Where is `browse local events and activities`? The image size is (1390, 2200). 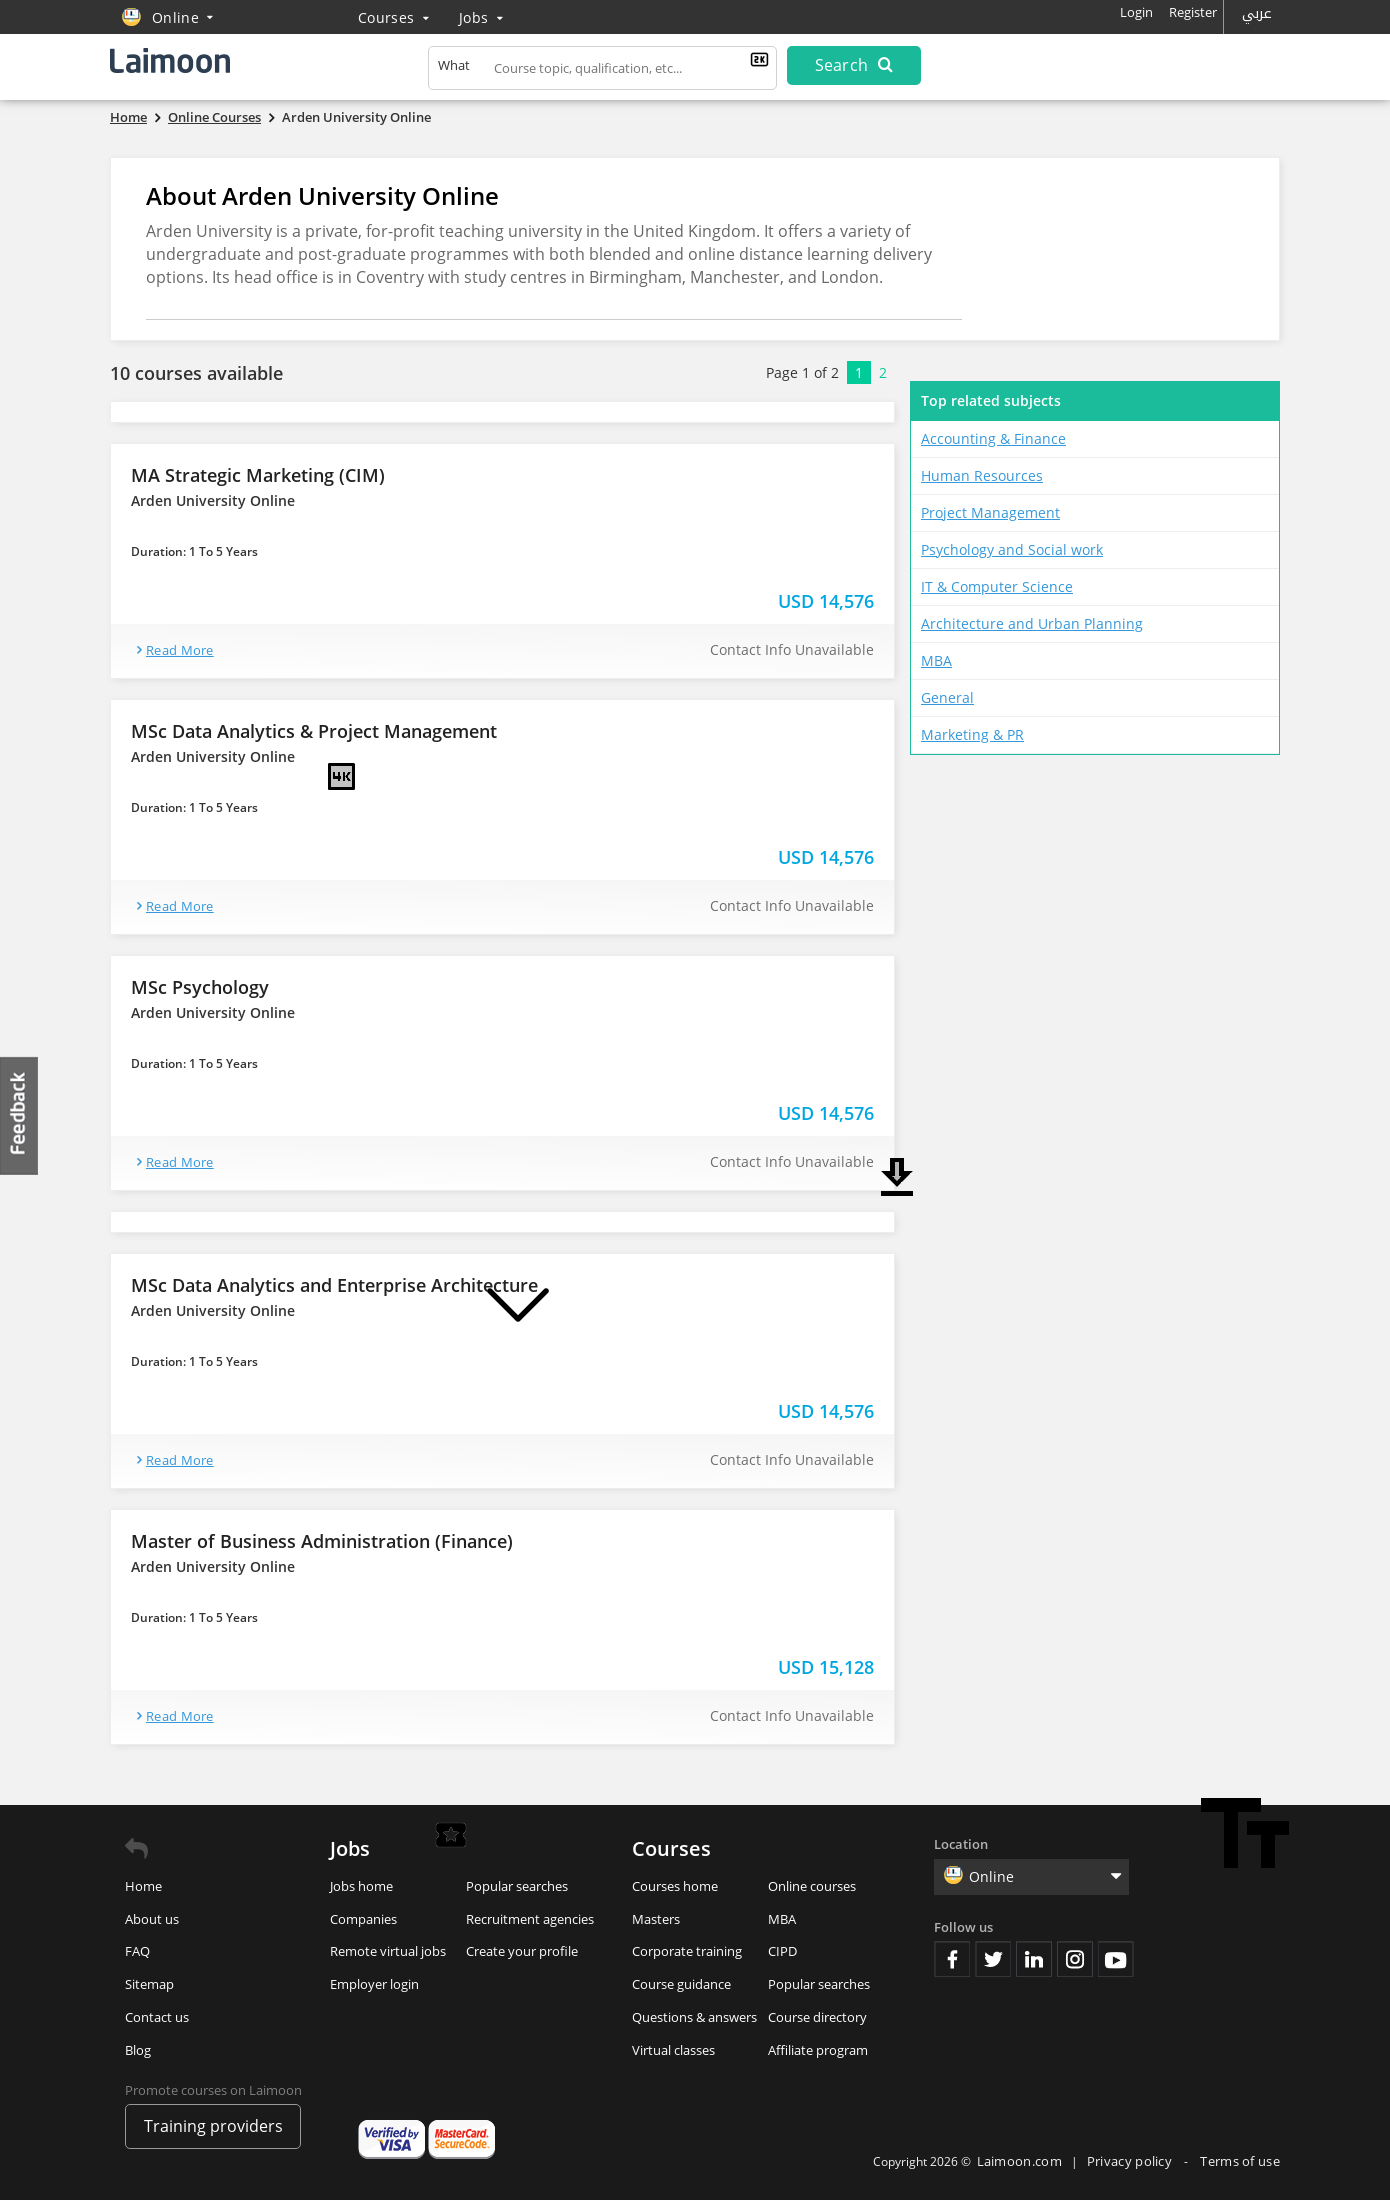 browse local events and activities is located at coordinates (451, 1835).